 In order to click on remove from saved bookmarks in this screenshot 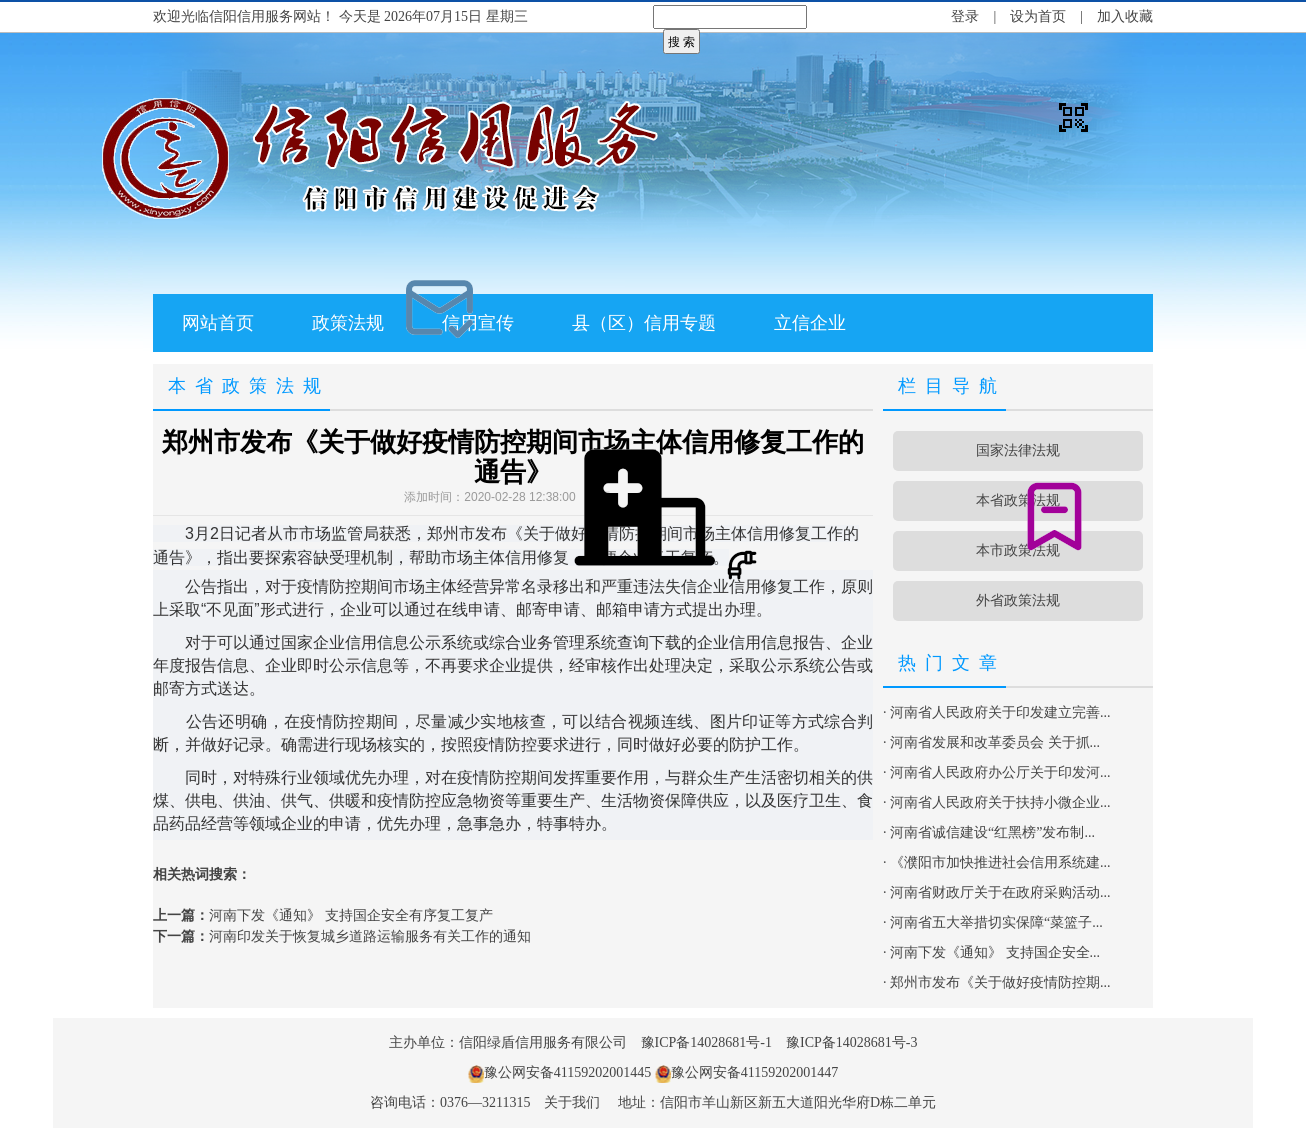, I will do `click(1054, 516)`.